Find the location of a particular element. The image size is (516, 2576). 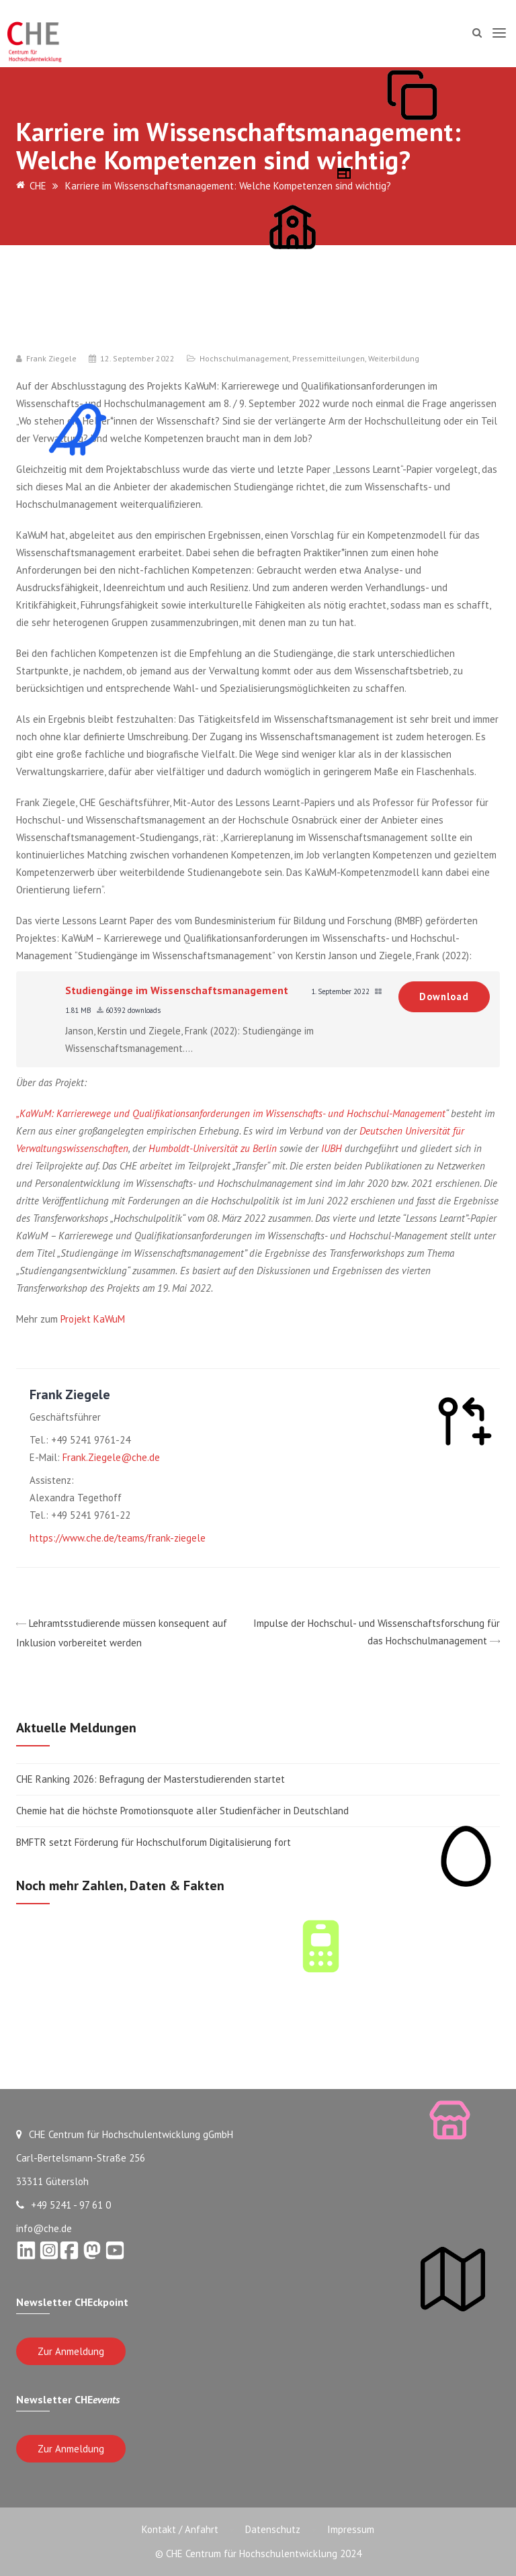

indicates breakfast or food-related content is located at coordinates (466, 1856).